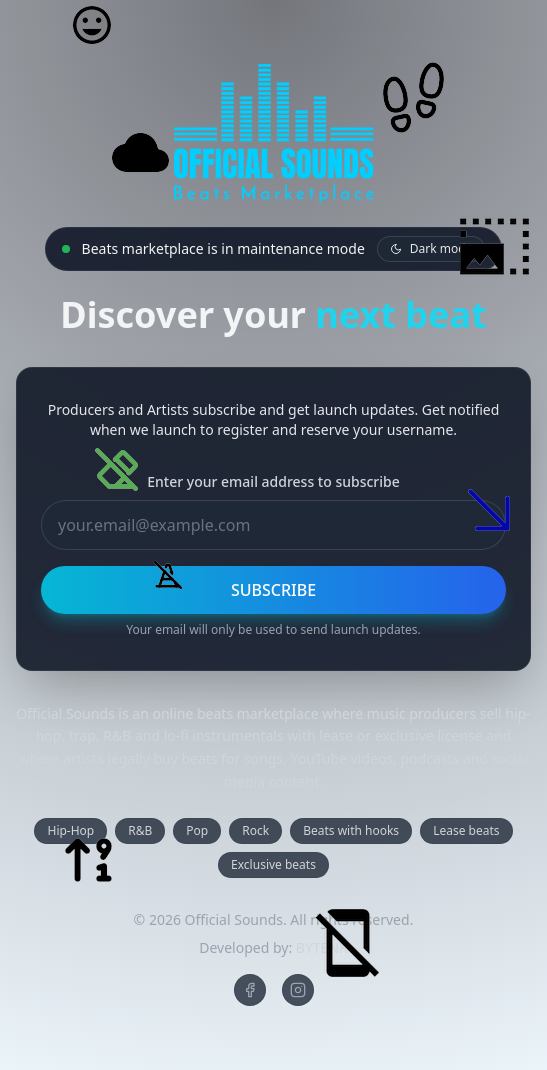  What do you see at coordinates (413, 97) in the screenshot?
I see `track your steps or walking activity` at bounding box center [413, 97].